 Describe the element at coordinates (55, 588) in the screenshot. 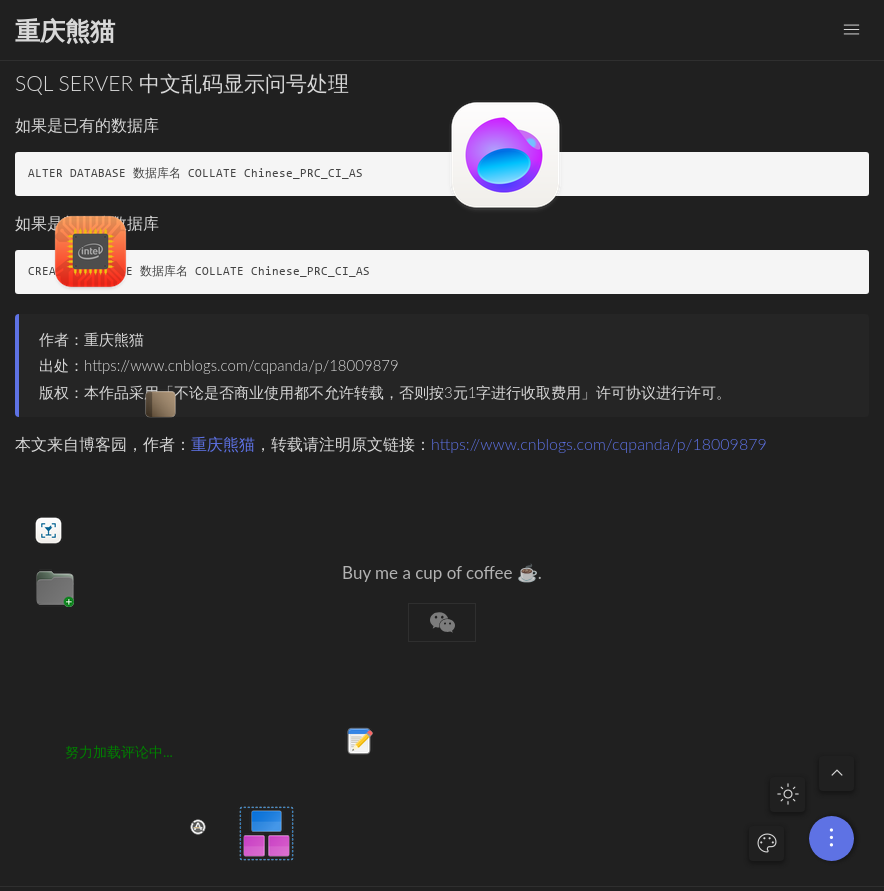

I see `create a new folder` at that location.